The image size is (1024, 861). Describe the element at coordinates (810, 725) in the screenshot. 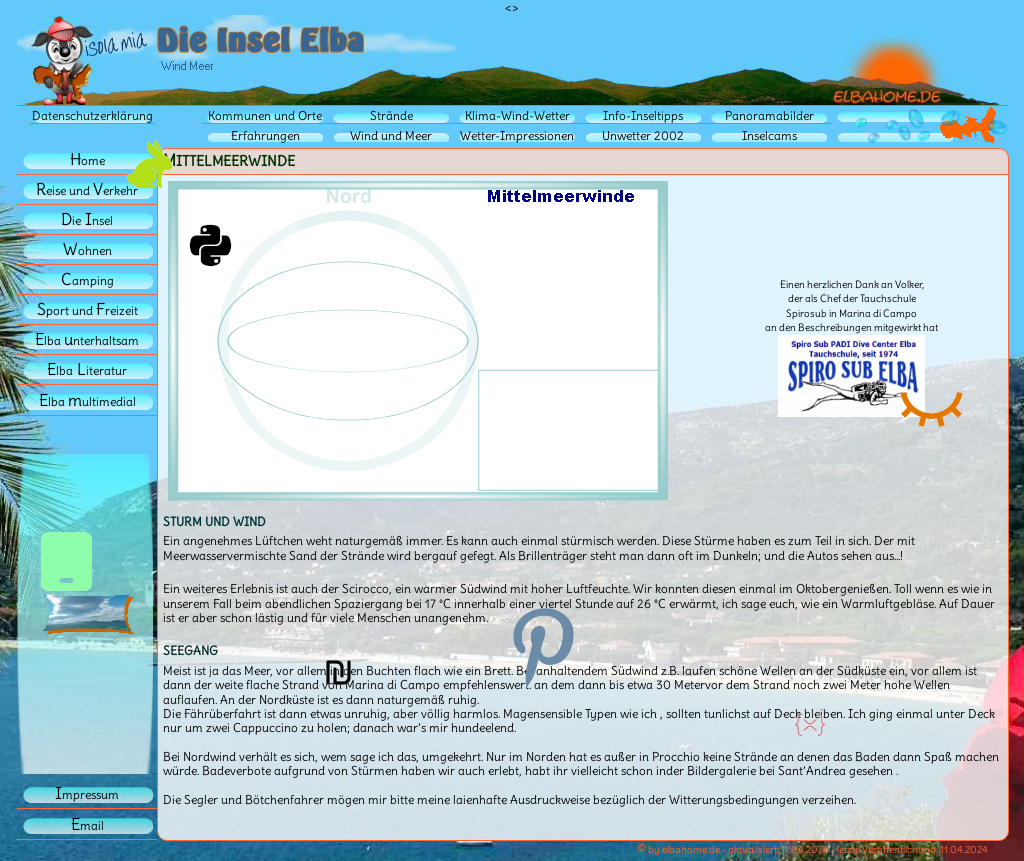

I see `XRP cryptocurrency logo` at that location.